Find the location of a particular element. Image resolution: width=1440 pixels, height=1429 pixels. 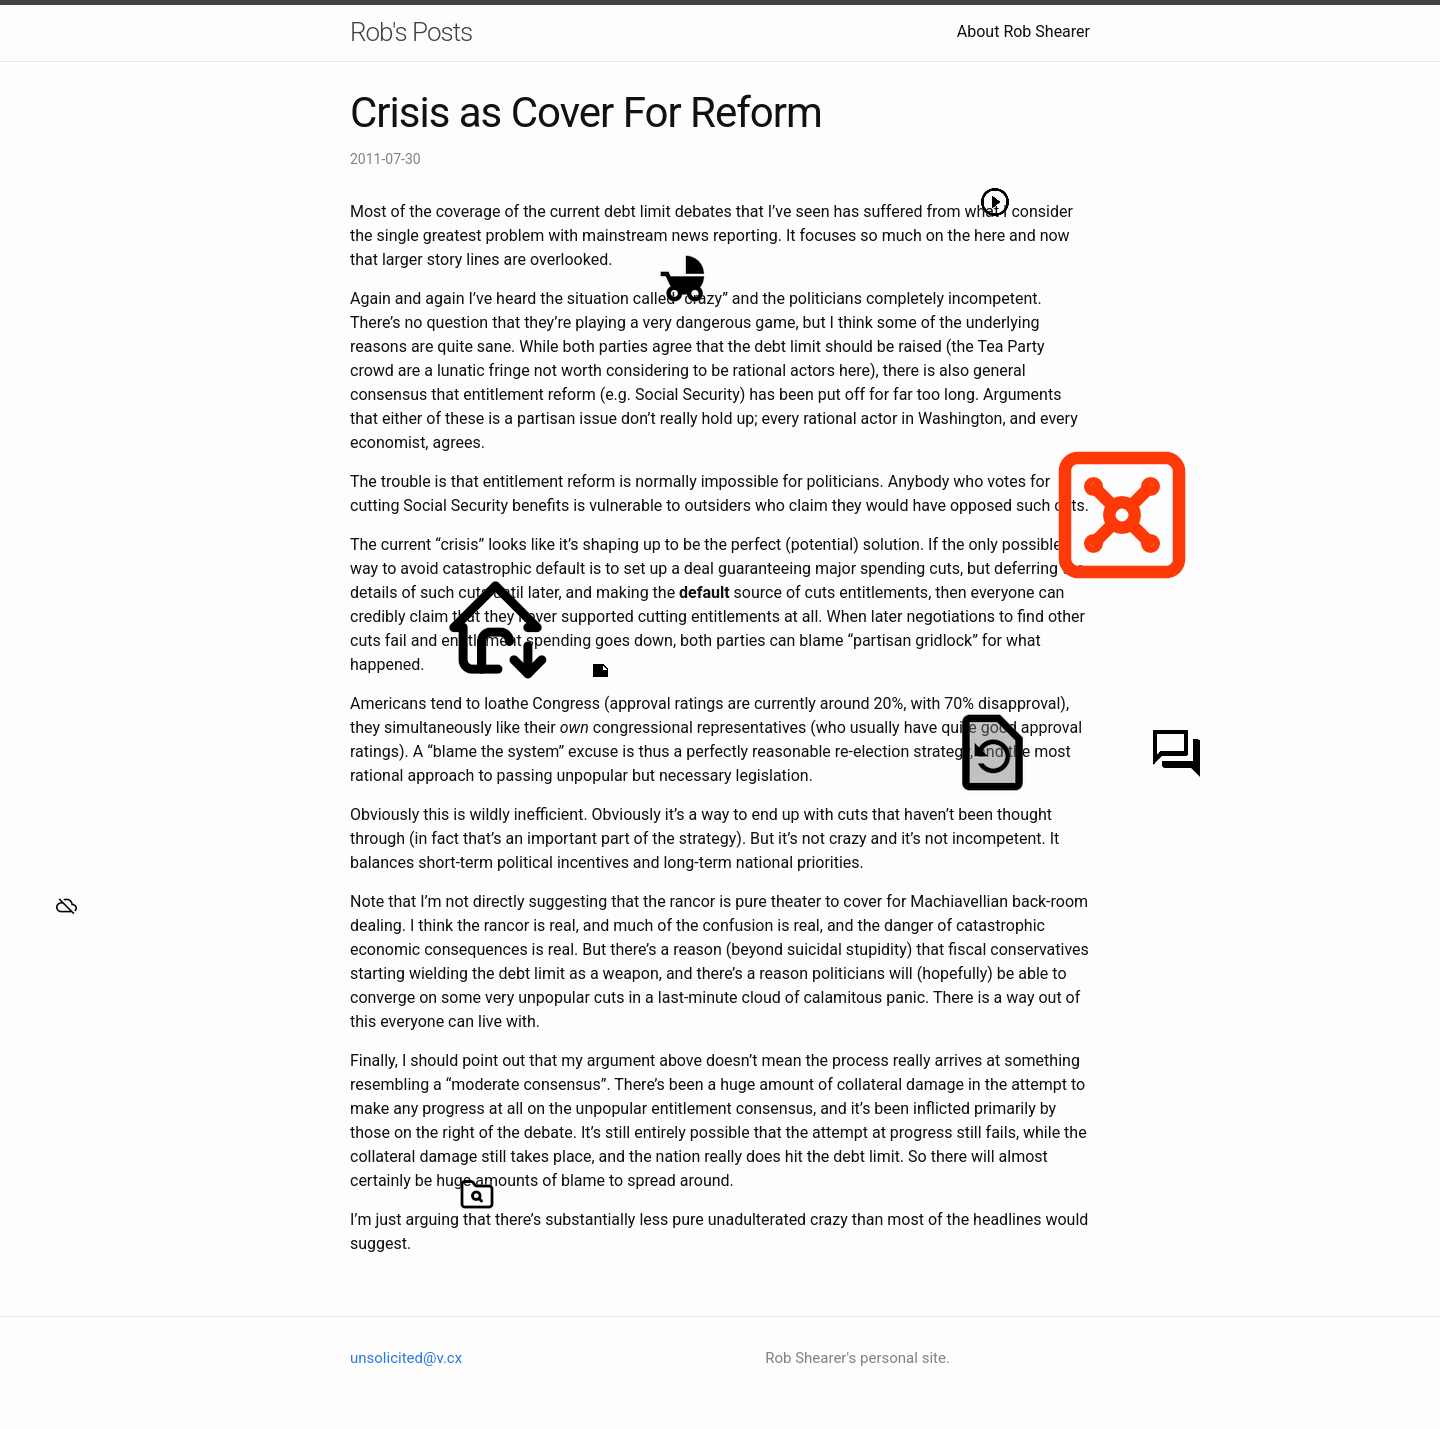

search within a folder is located at coordinates (477, 1195).